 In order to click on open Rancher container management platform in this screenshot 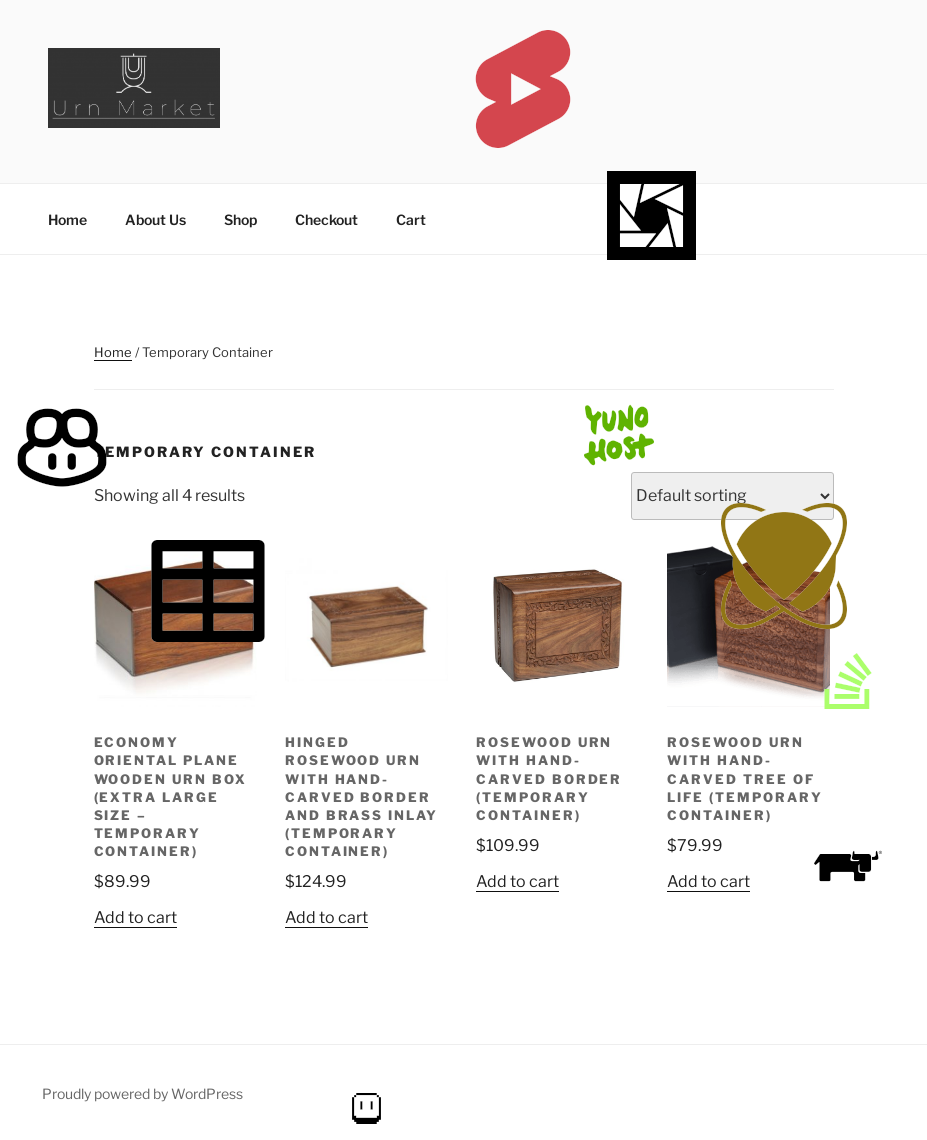, I will do `click(848, 866)`.